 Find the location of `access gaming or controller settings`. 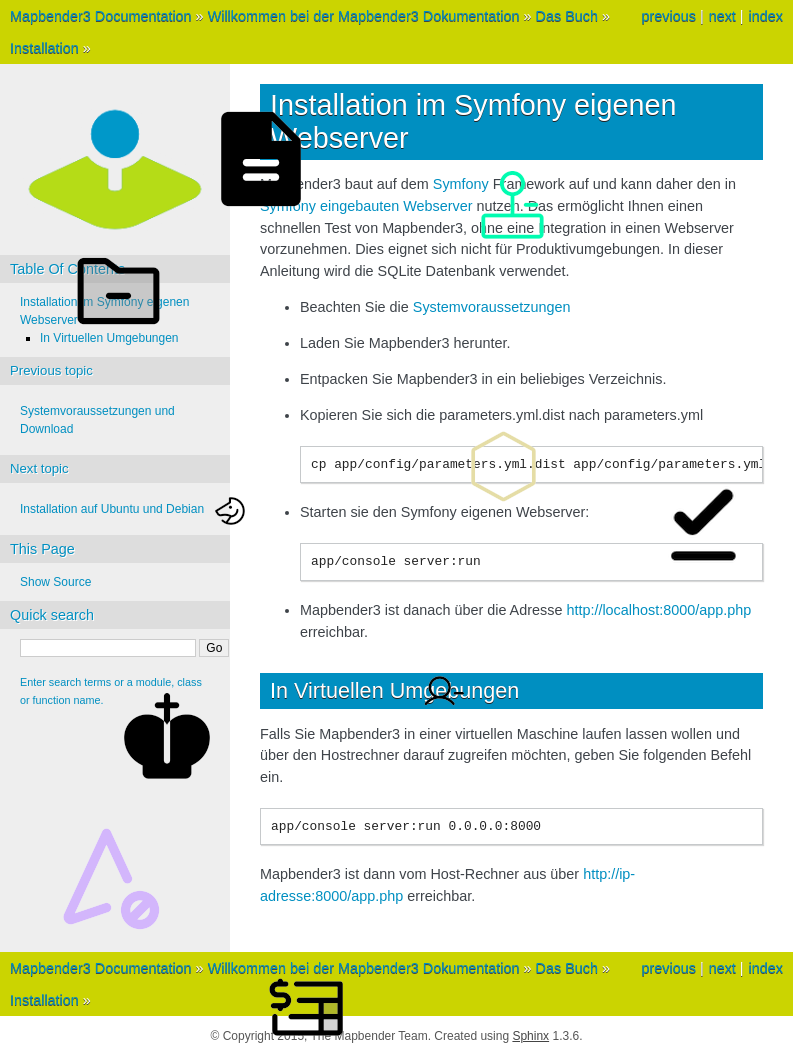

access gaming or controller settings is located at coordinates (512, 207).